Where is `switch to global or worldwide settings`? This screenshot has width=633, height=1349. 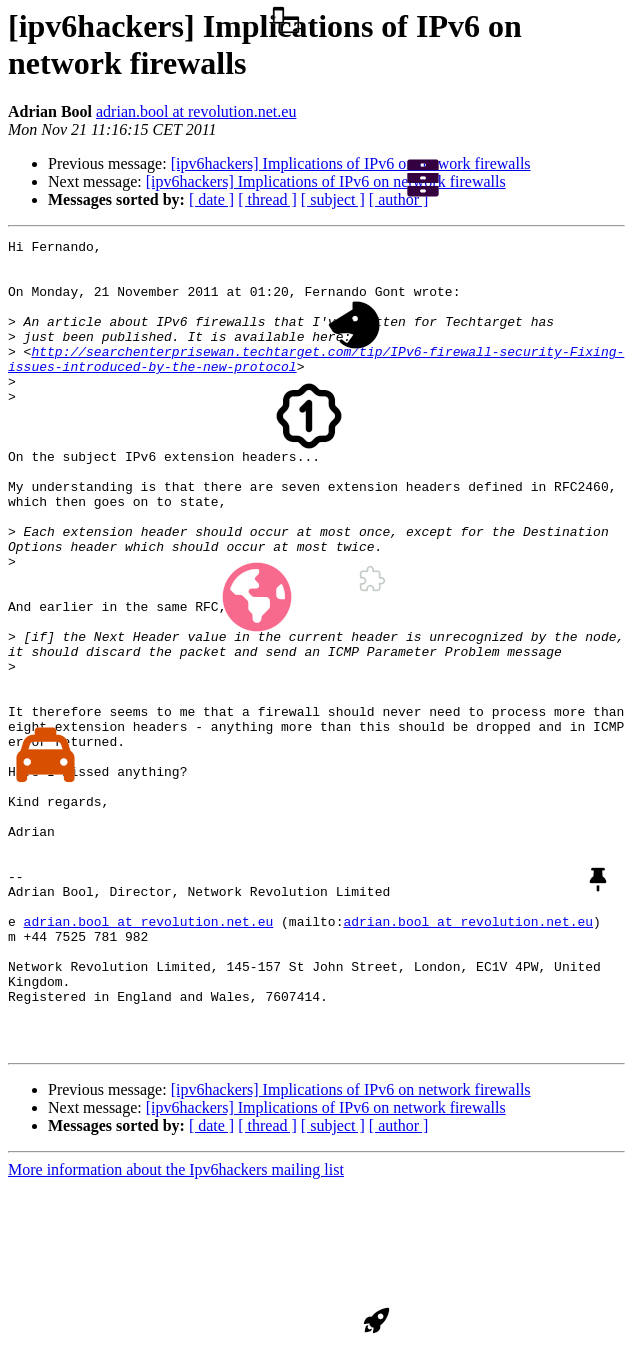
switch to global or worldwide settings is located at coordinates (257, 597).